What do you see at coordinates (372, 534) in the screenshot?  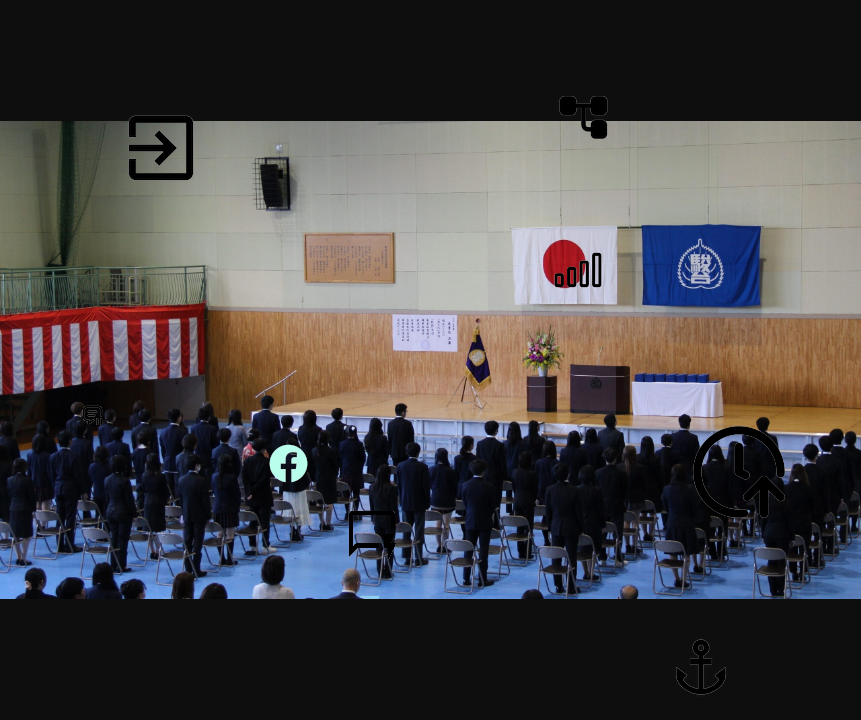 I see `send a quick reply to a message` at bounding box center [372, 534].